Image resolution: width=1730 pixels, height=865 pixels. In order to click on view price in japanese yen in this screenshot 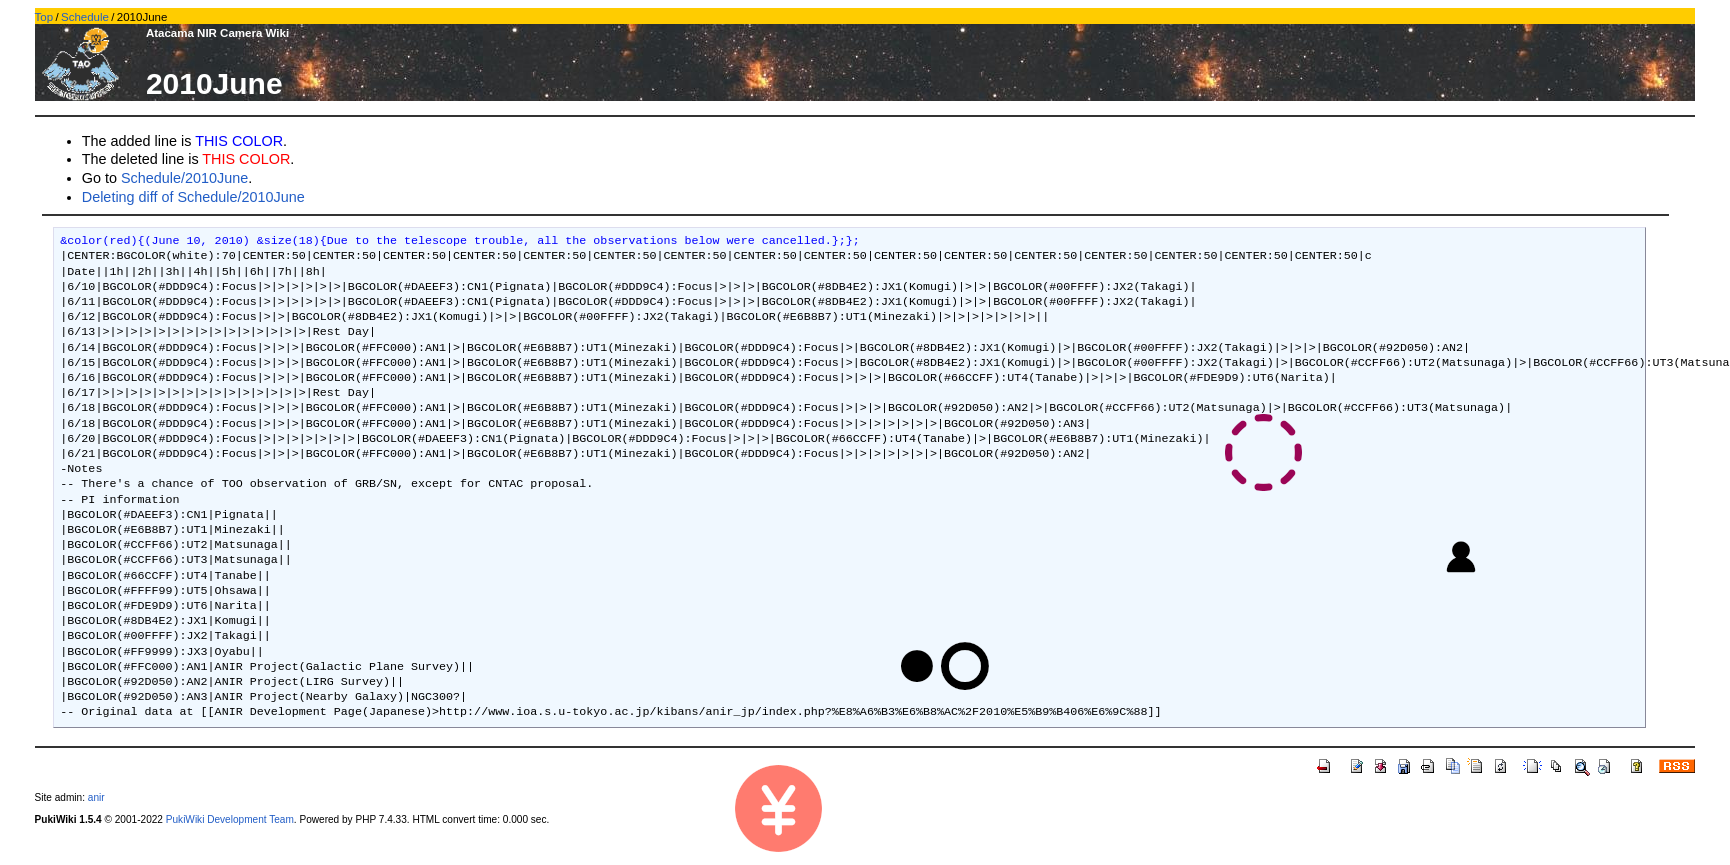, I will do `click(778, 808)`.